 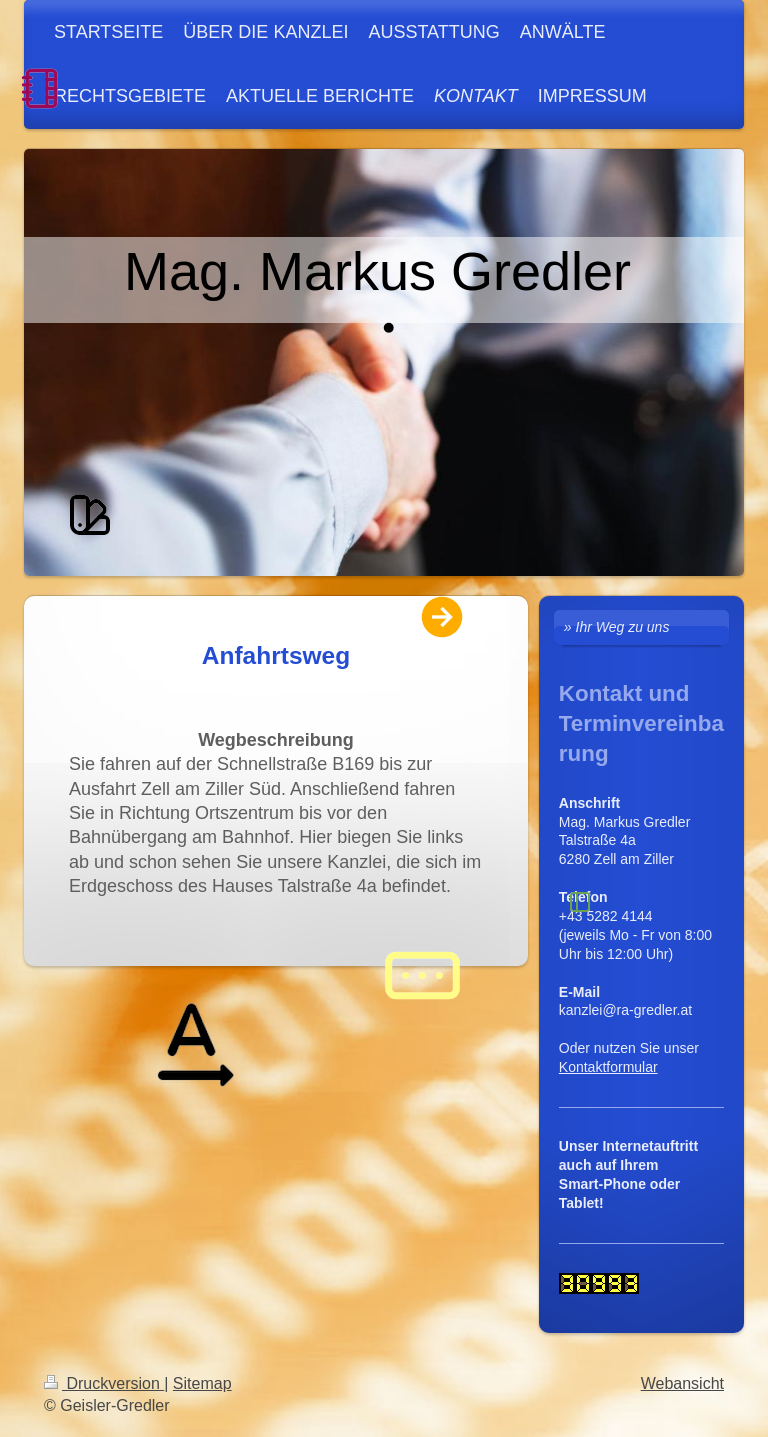 What do you see at coordinates (580, 902) in the screenshot?
I see `toggle the left sidebar panel` at bounding box center [580, 902].